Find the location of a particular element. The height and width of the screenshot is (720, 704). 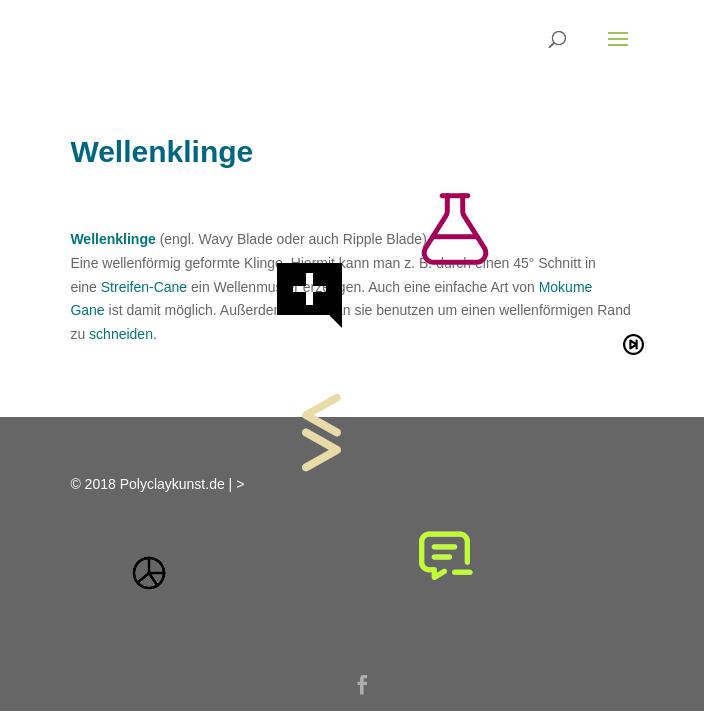

open stocktwits social trading platform is located at coordinates (321, 432).